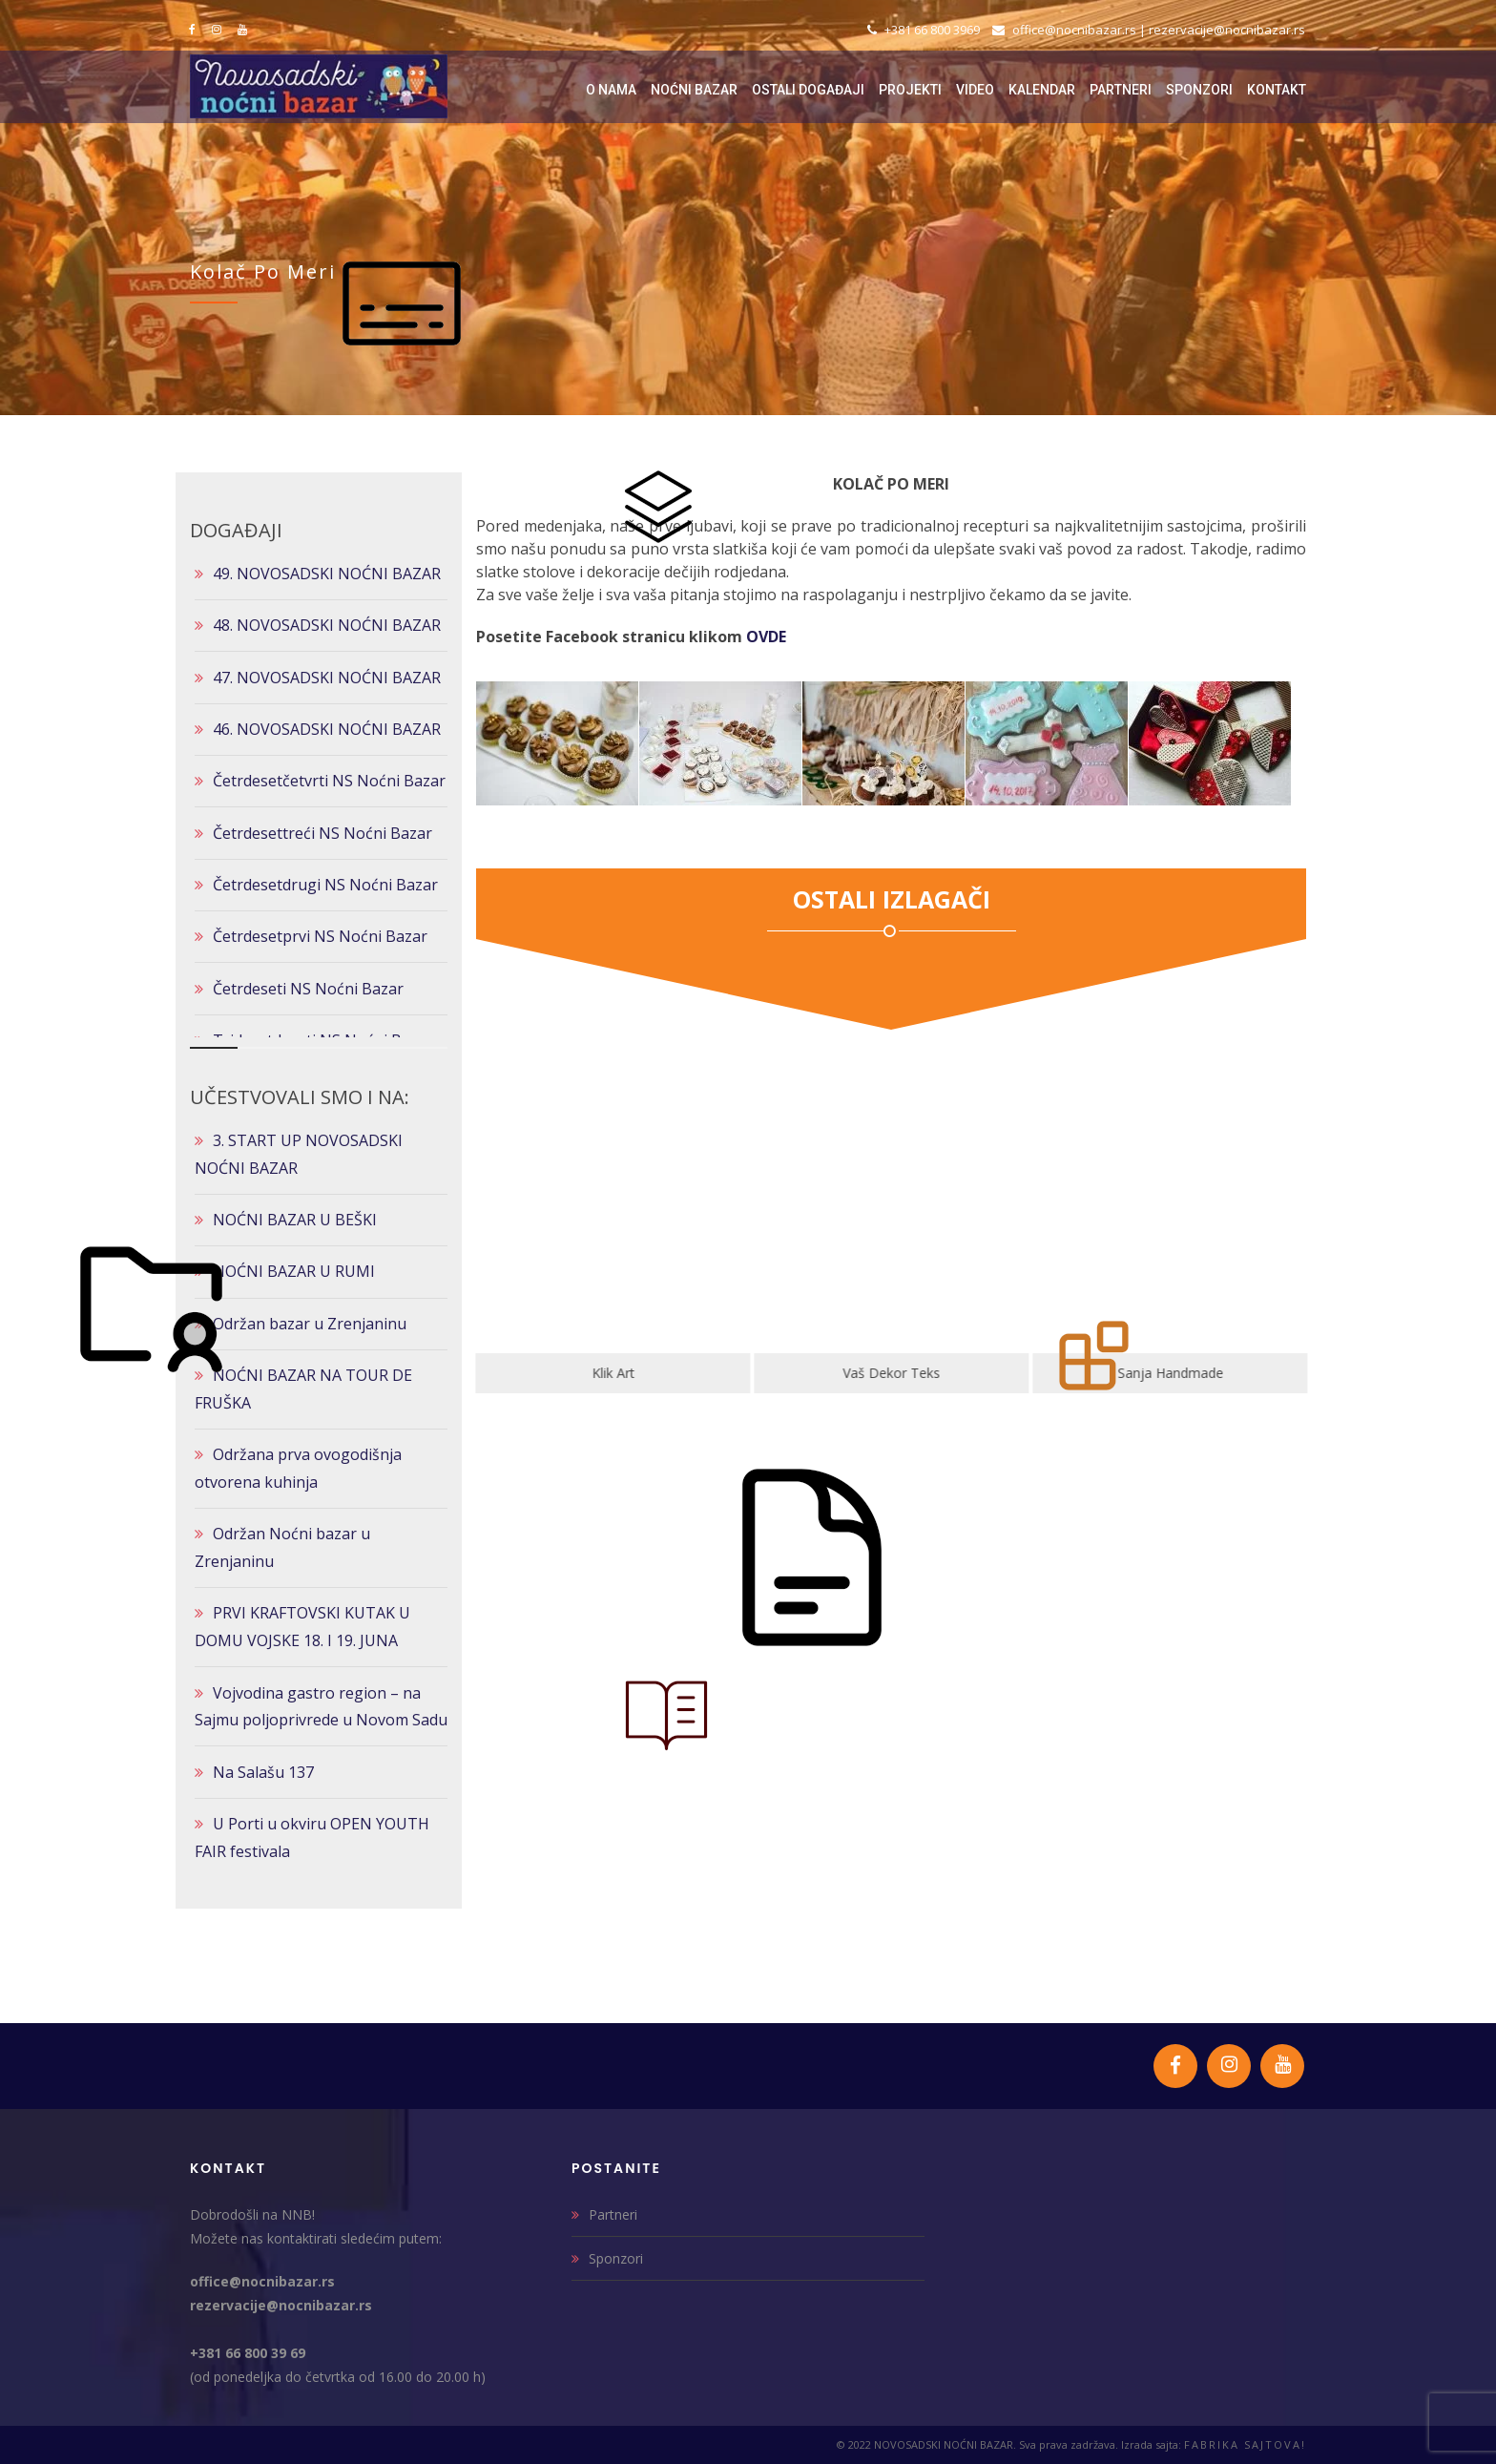  I want to click on enable subtitles or closed captions, so click(402, 303).